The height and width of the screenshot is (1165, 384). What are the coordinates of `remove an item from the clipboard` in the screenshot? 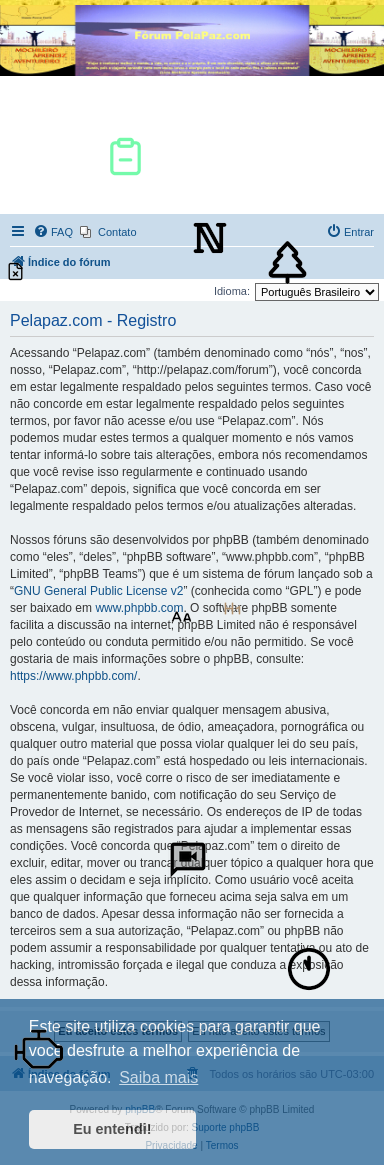 It's located at (125, 156).